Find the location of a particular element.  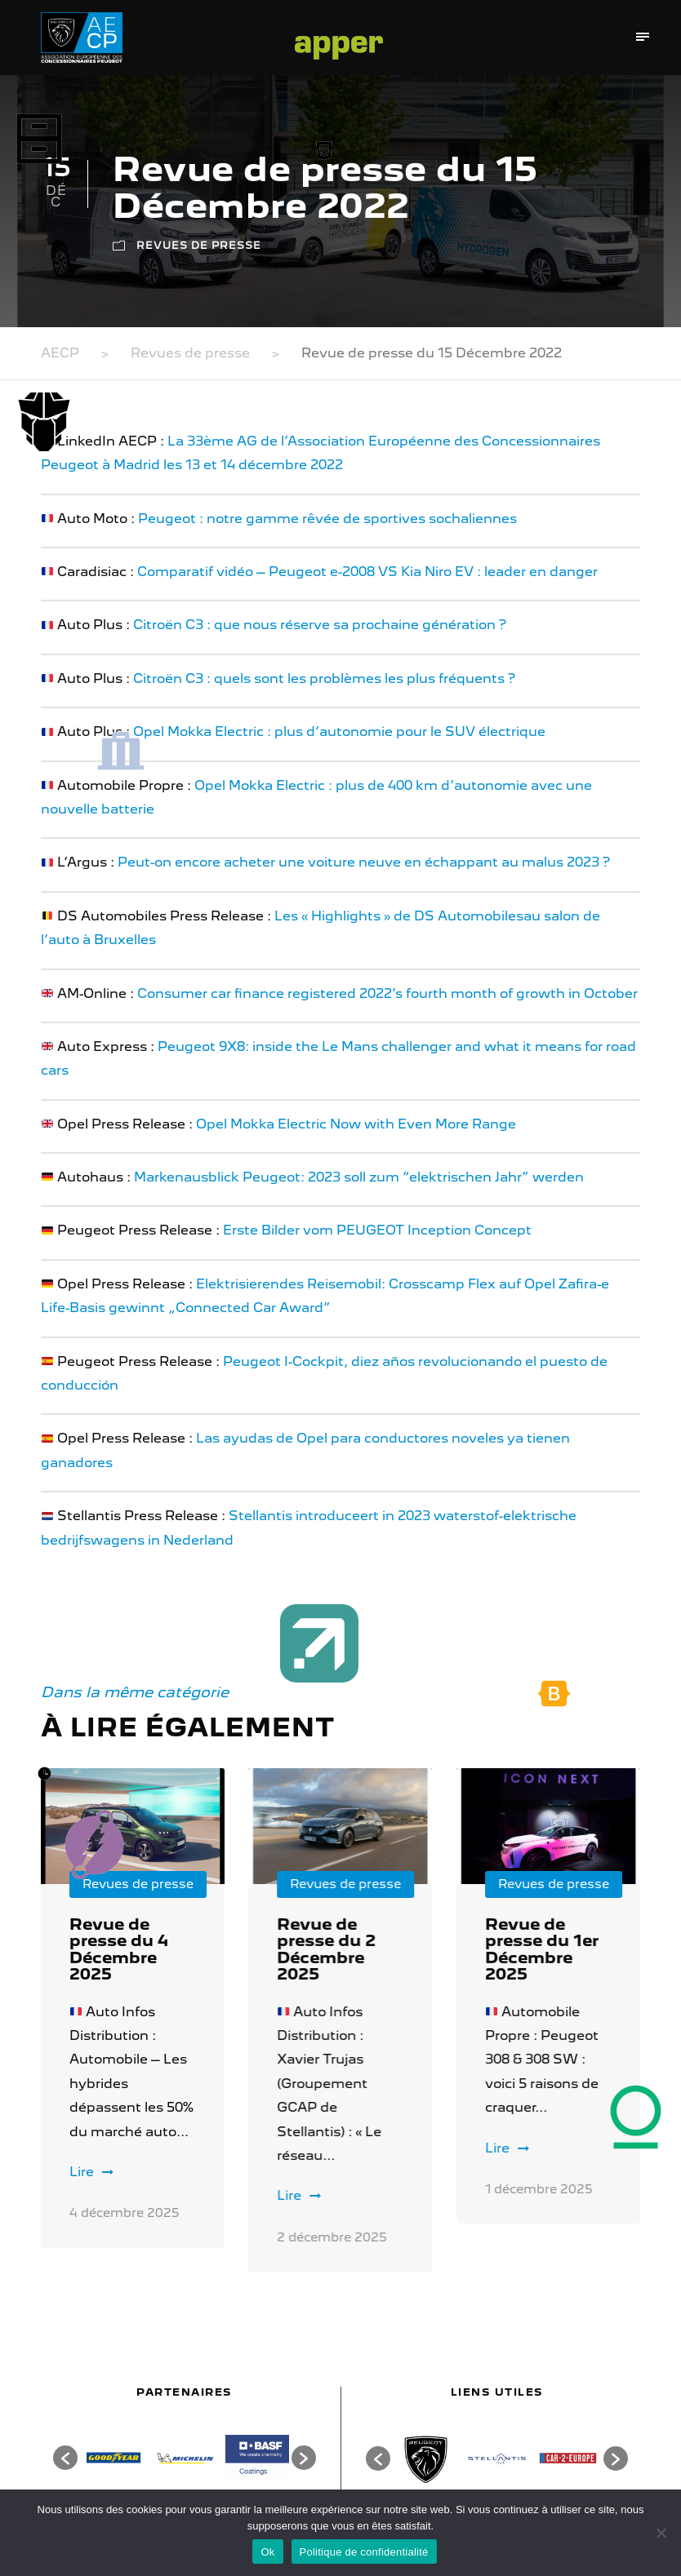

primefaces framework logo is located at coordinates (44, 422).